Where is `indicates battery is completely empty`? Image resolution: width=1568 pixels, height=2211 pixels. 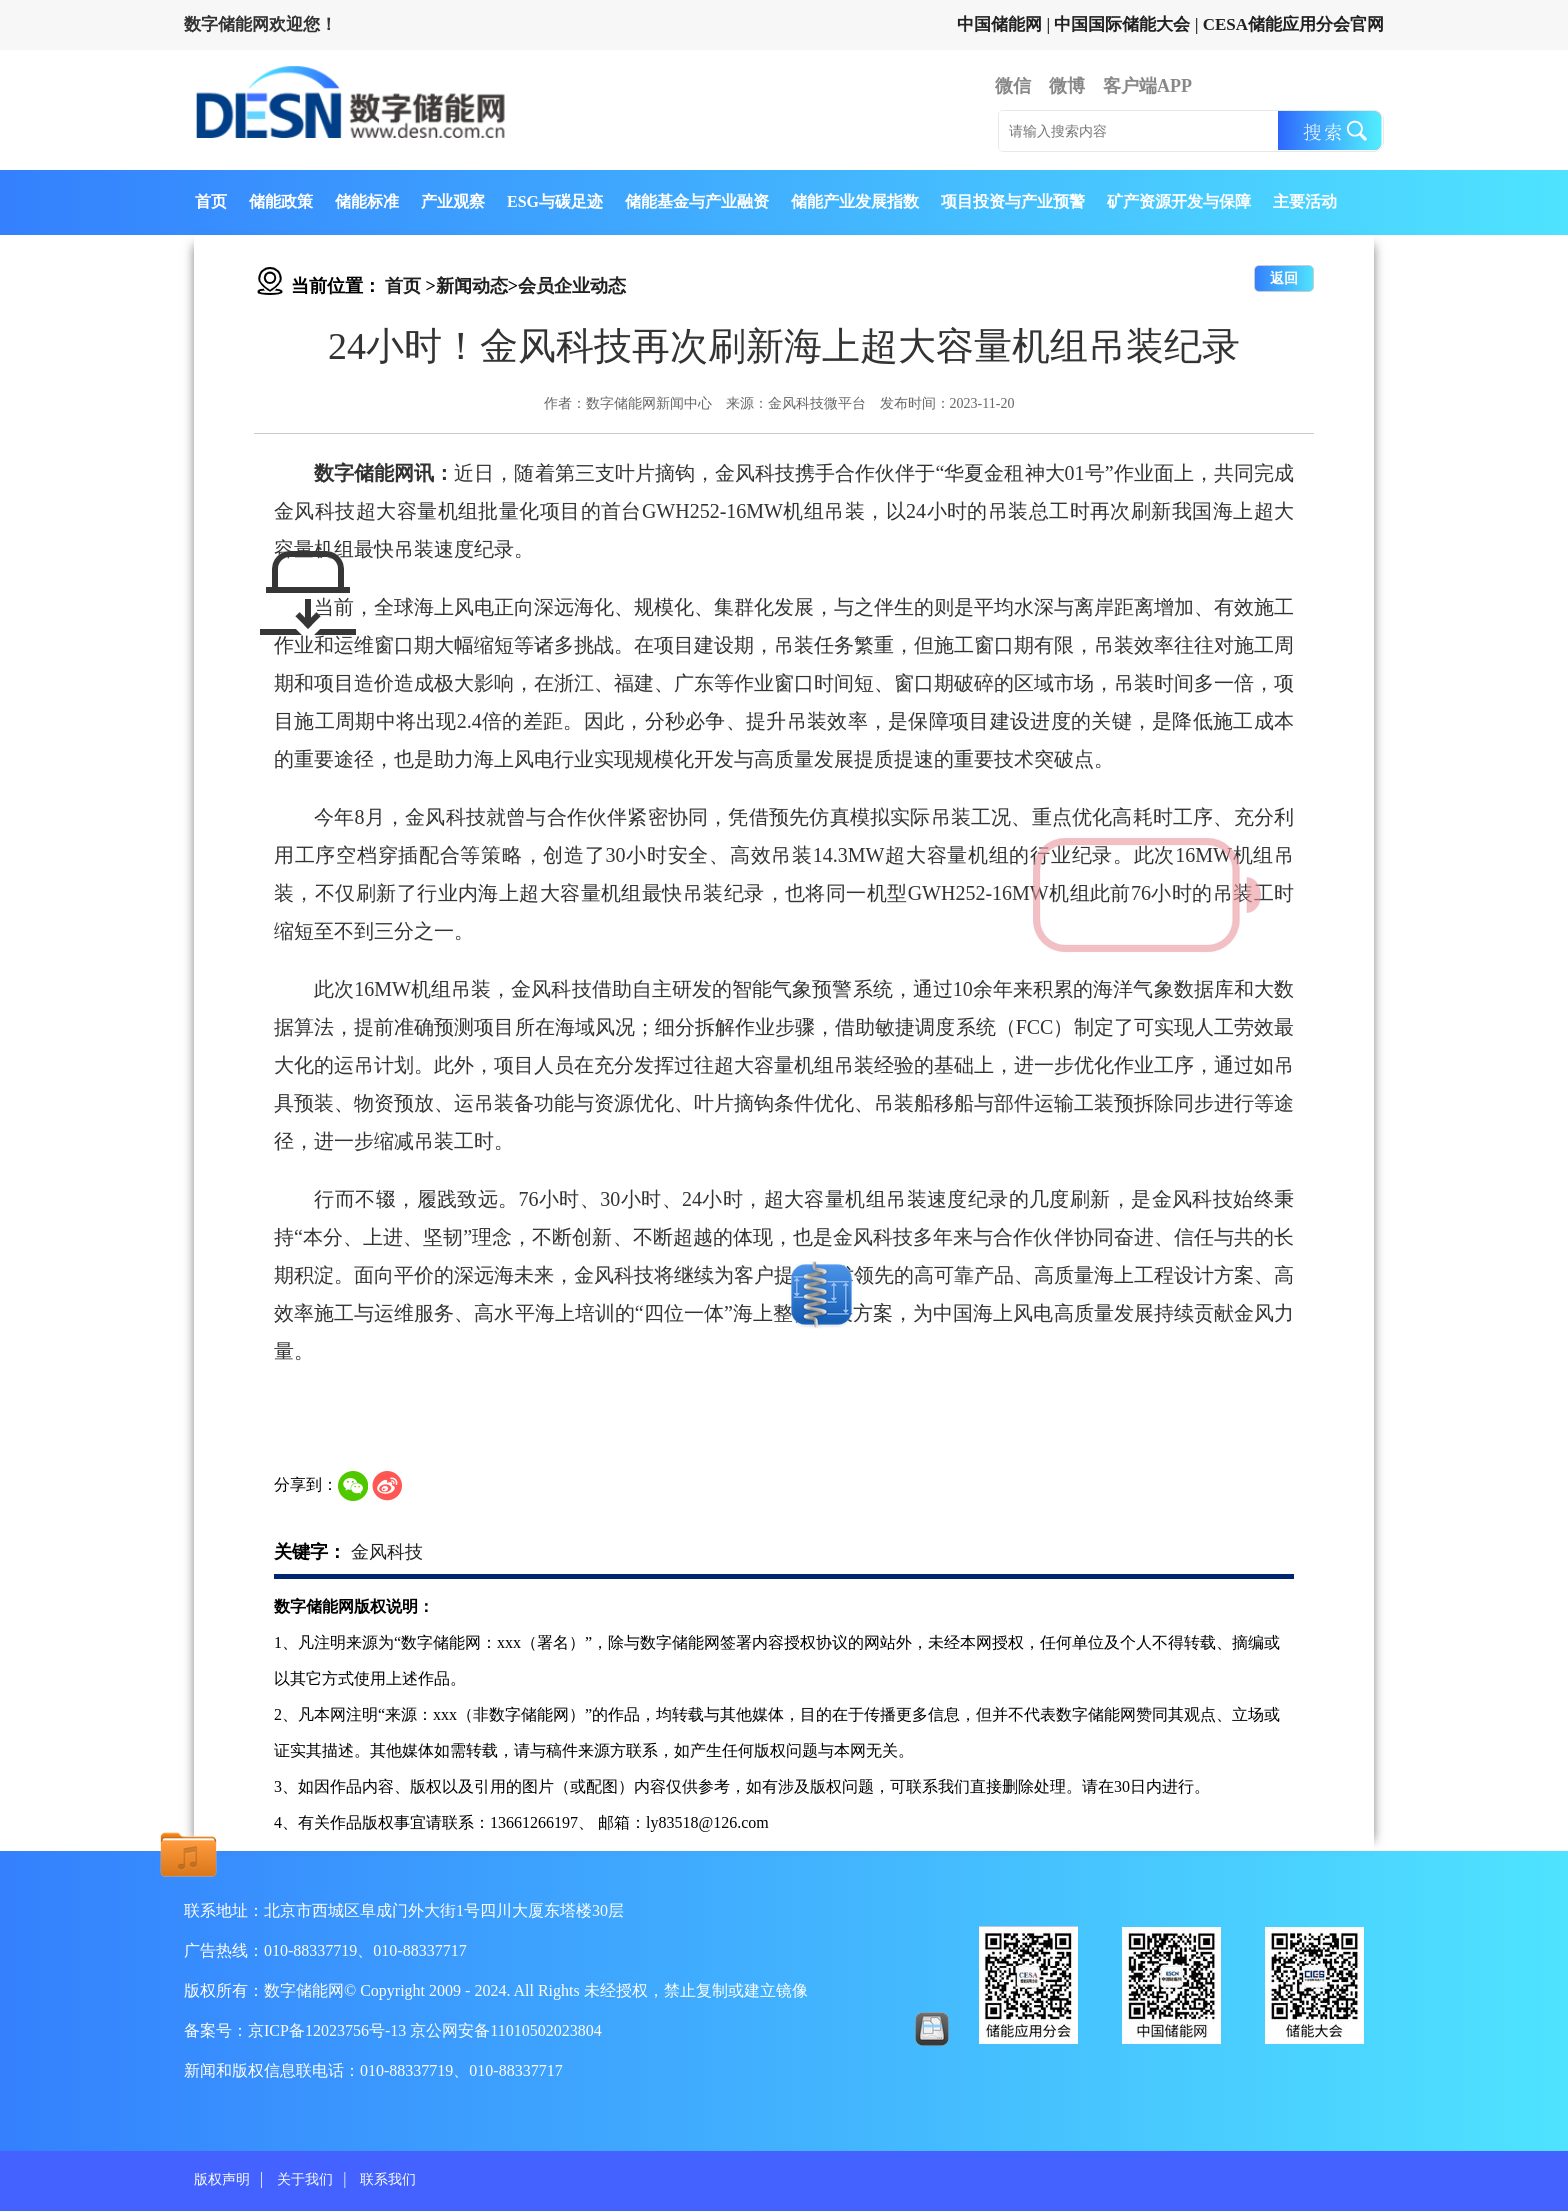 indicates battery is completely empty is located at coordinates (1147, 895).